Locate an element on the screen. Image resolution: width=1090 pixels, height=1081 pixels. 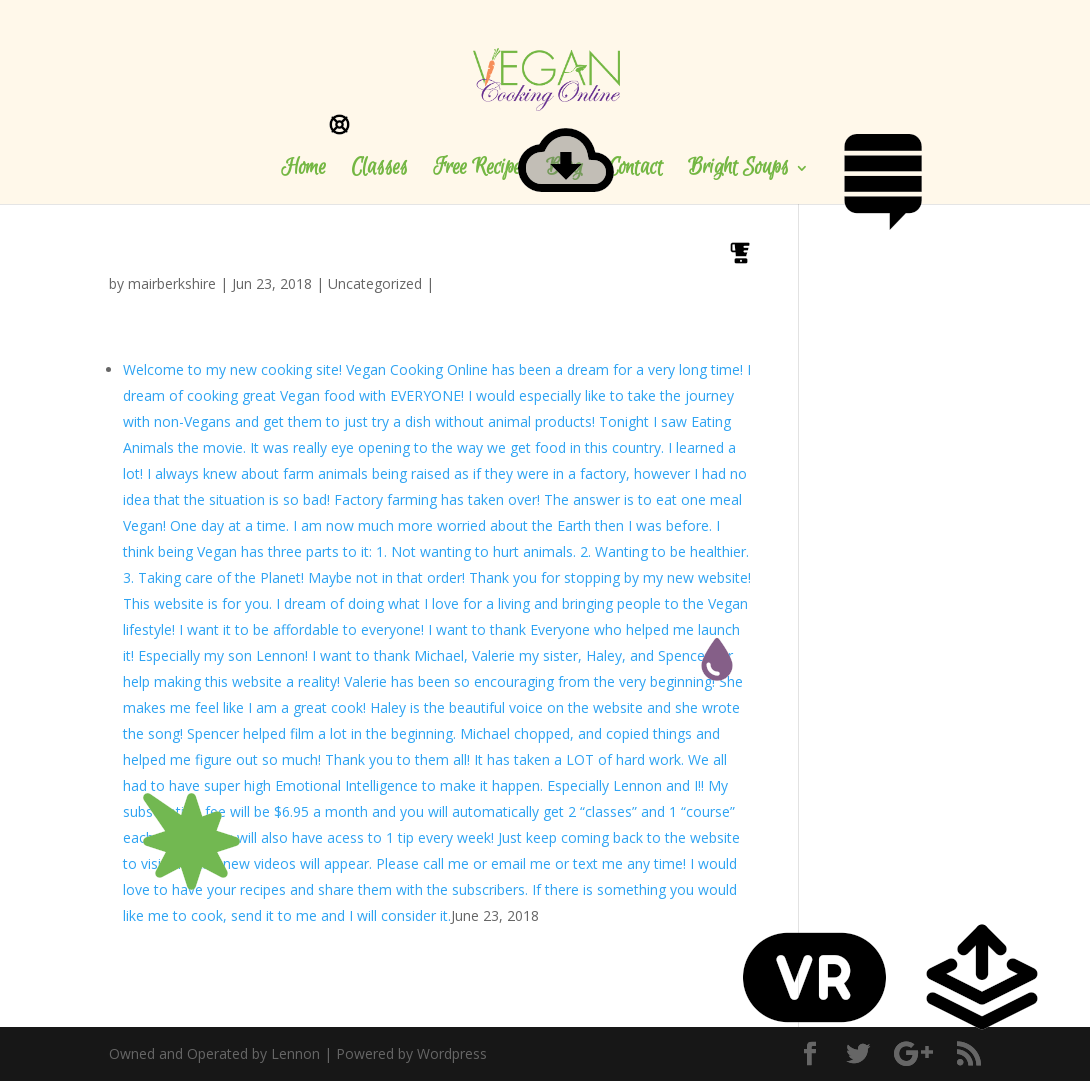
pop item from stack is located at coordinates (982, 980).